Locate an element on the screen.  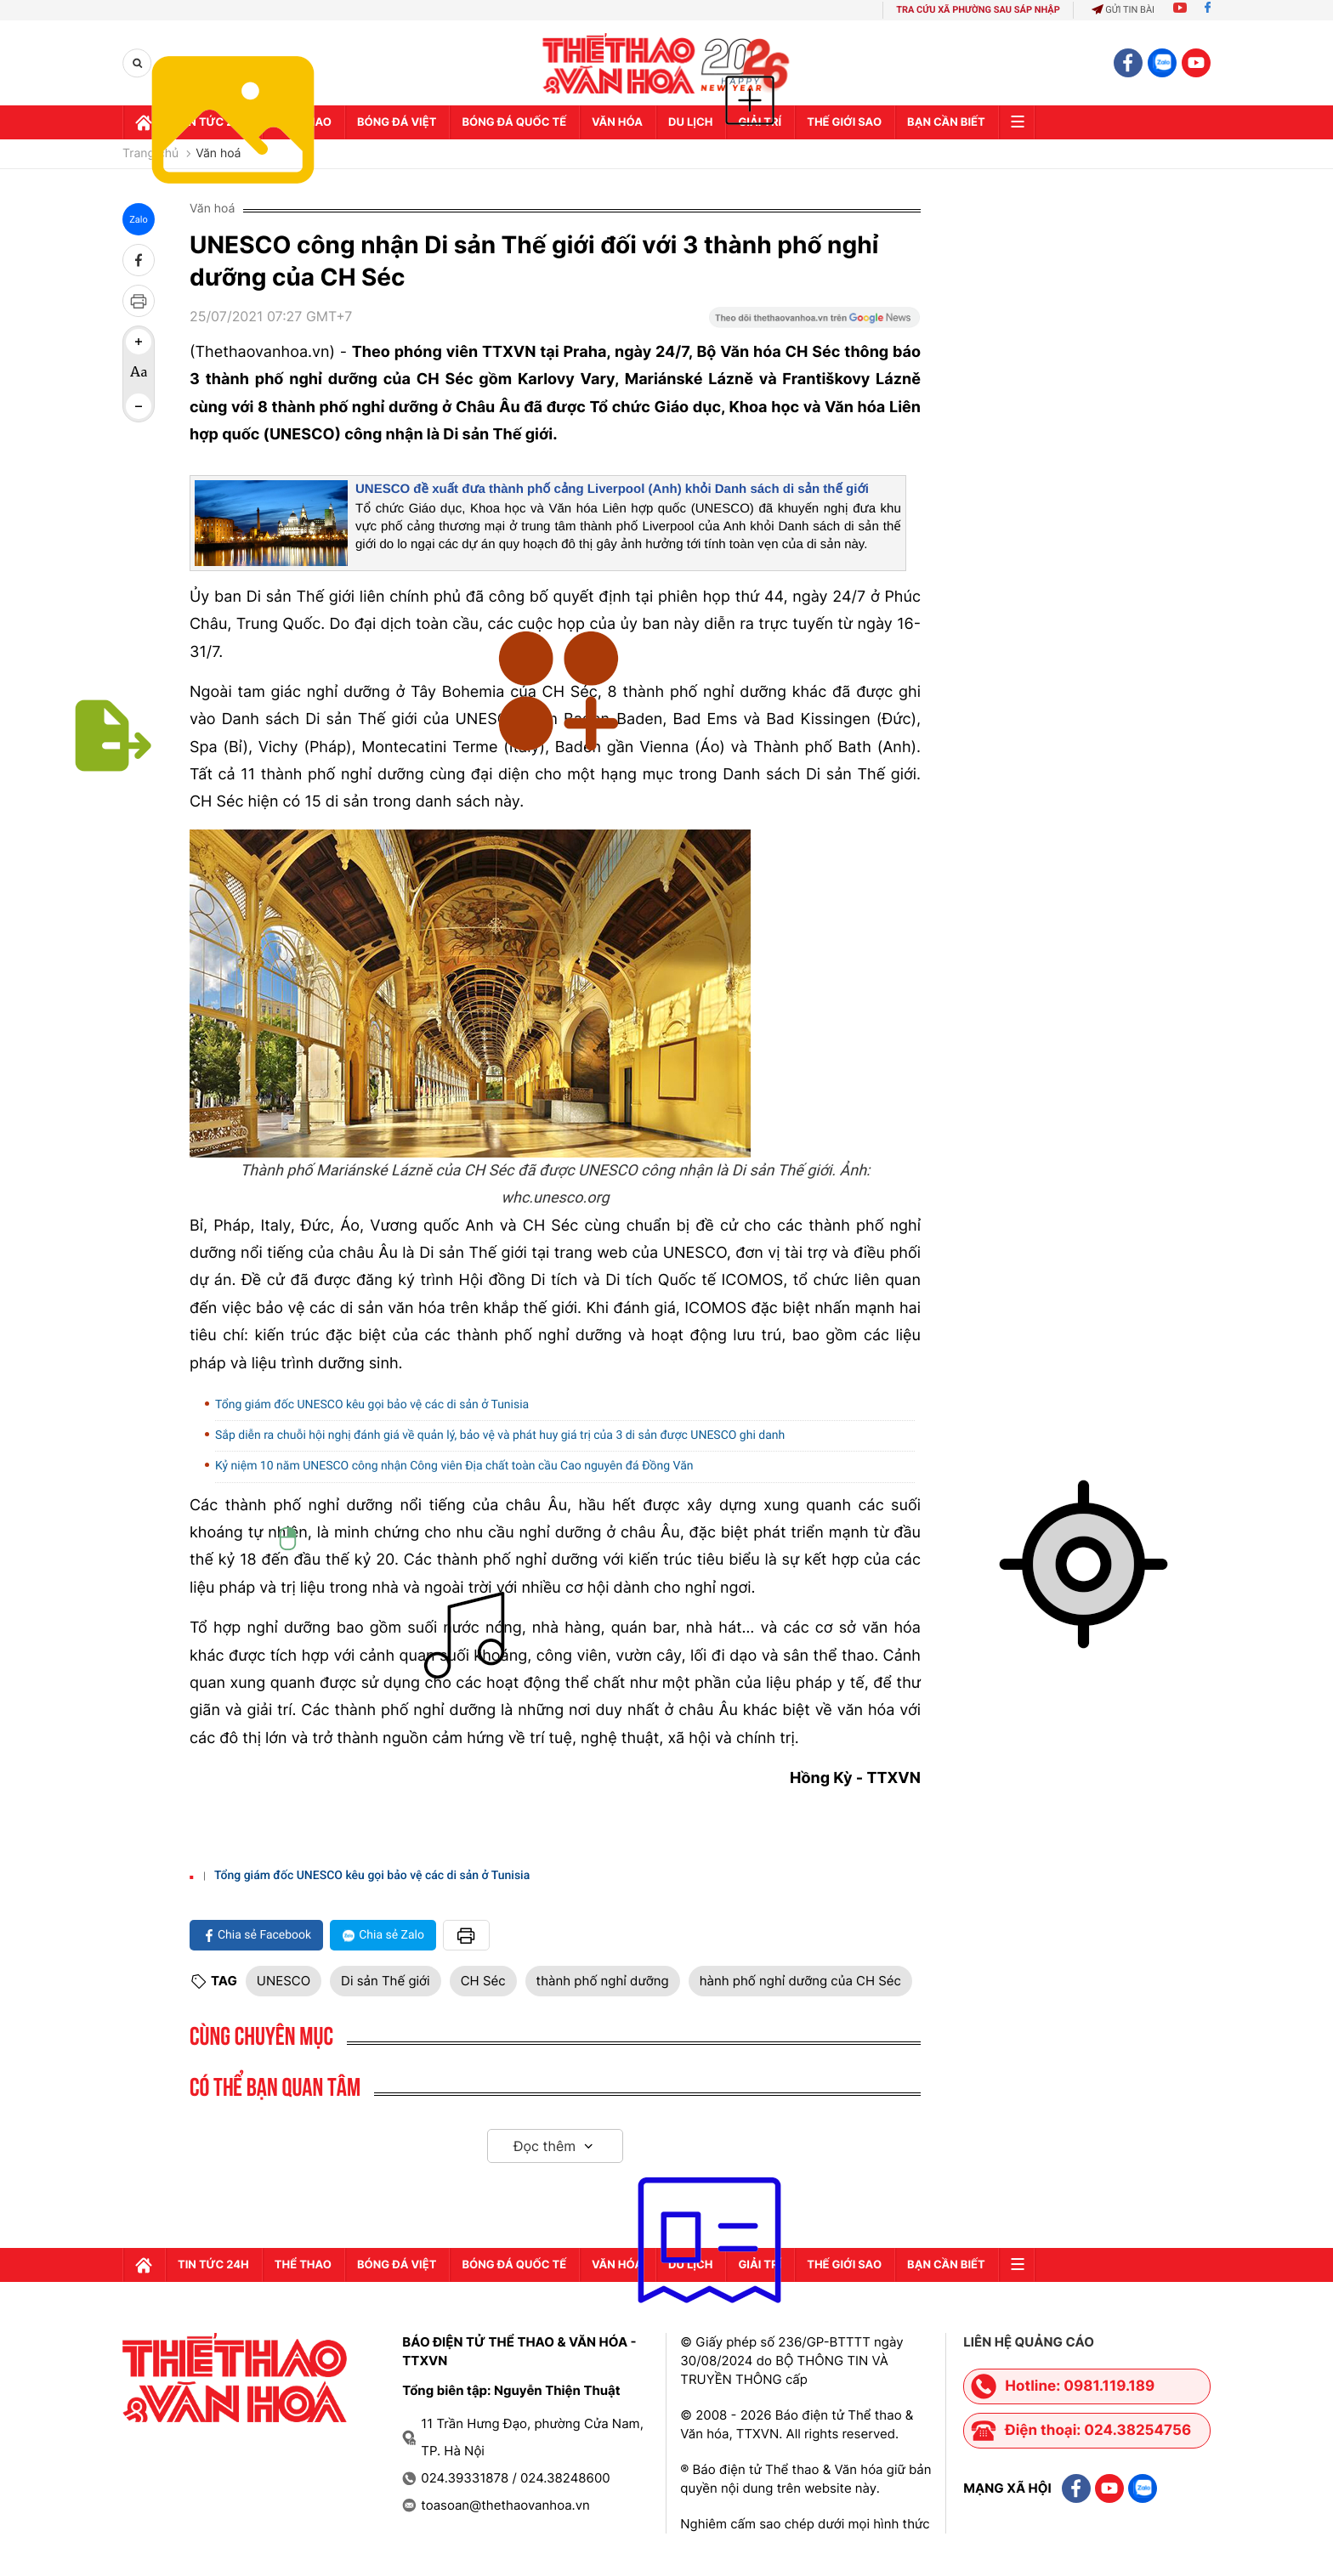
add a new item to a group or collection is located at coordinates (559, 691).